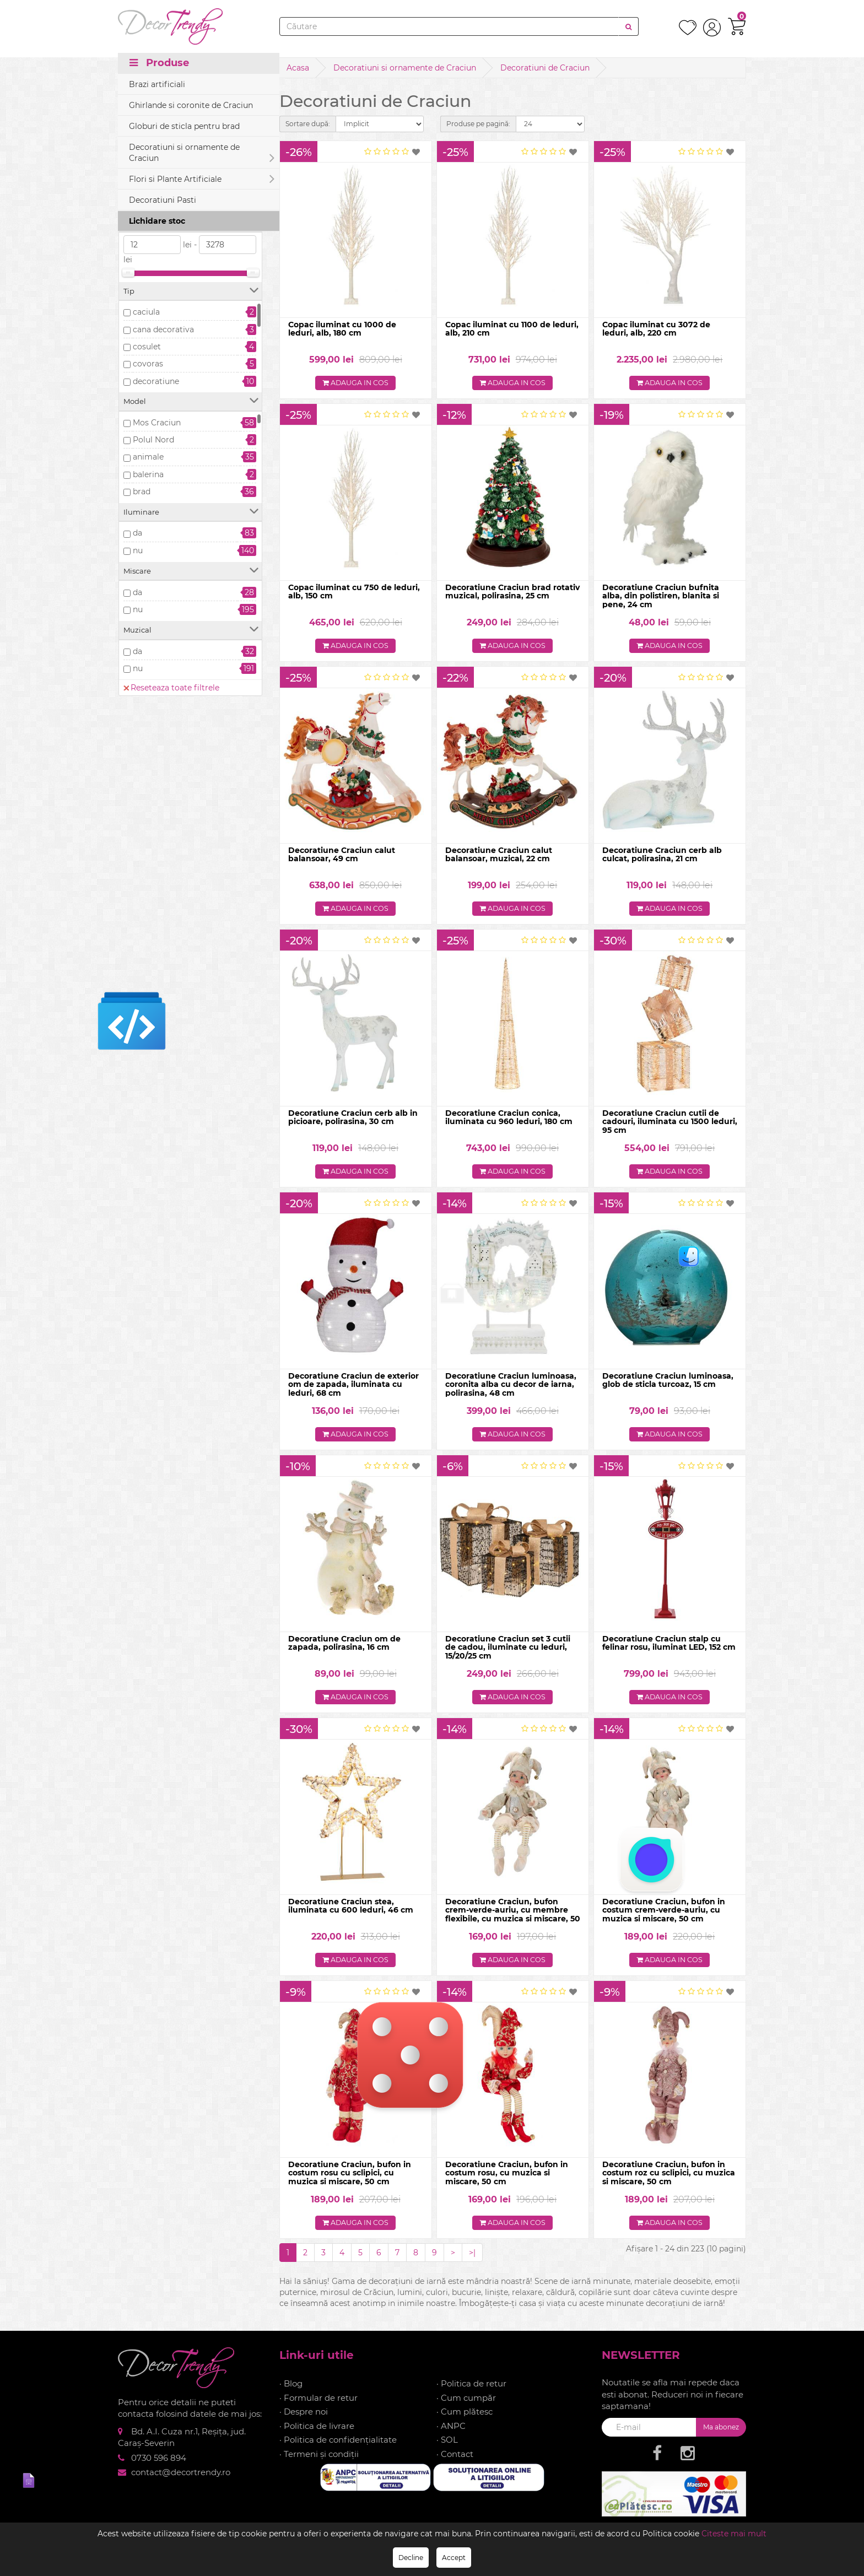 This screenshot has height=2576, width=864. I want to click on open tali dice game app, so click(410, 2055).